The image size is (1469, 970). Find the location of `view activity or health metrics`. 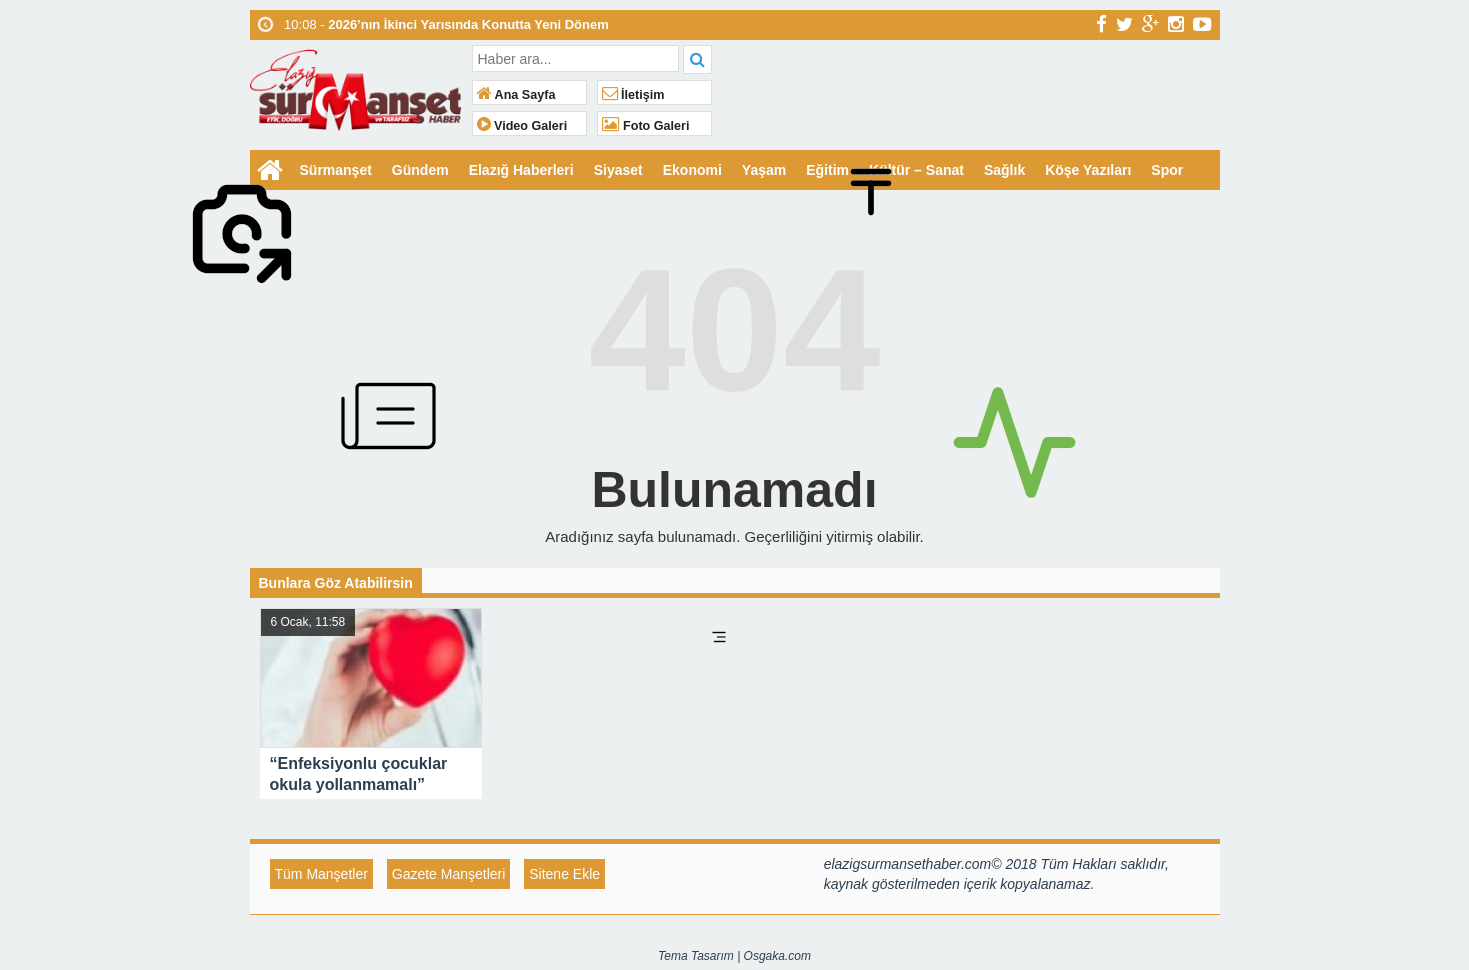

view activity or health metrics is located at coordinates (1014, 442).